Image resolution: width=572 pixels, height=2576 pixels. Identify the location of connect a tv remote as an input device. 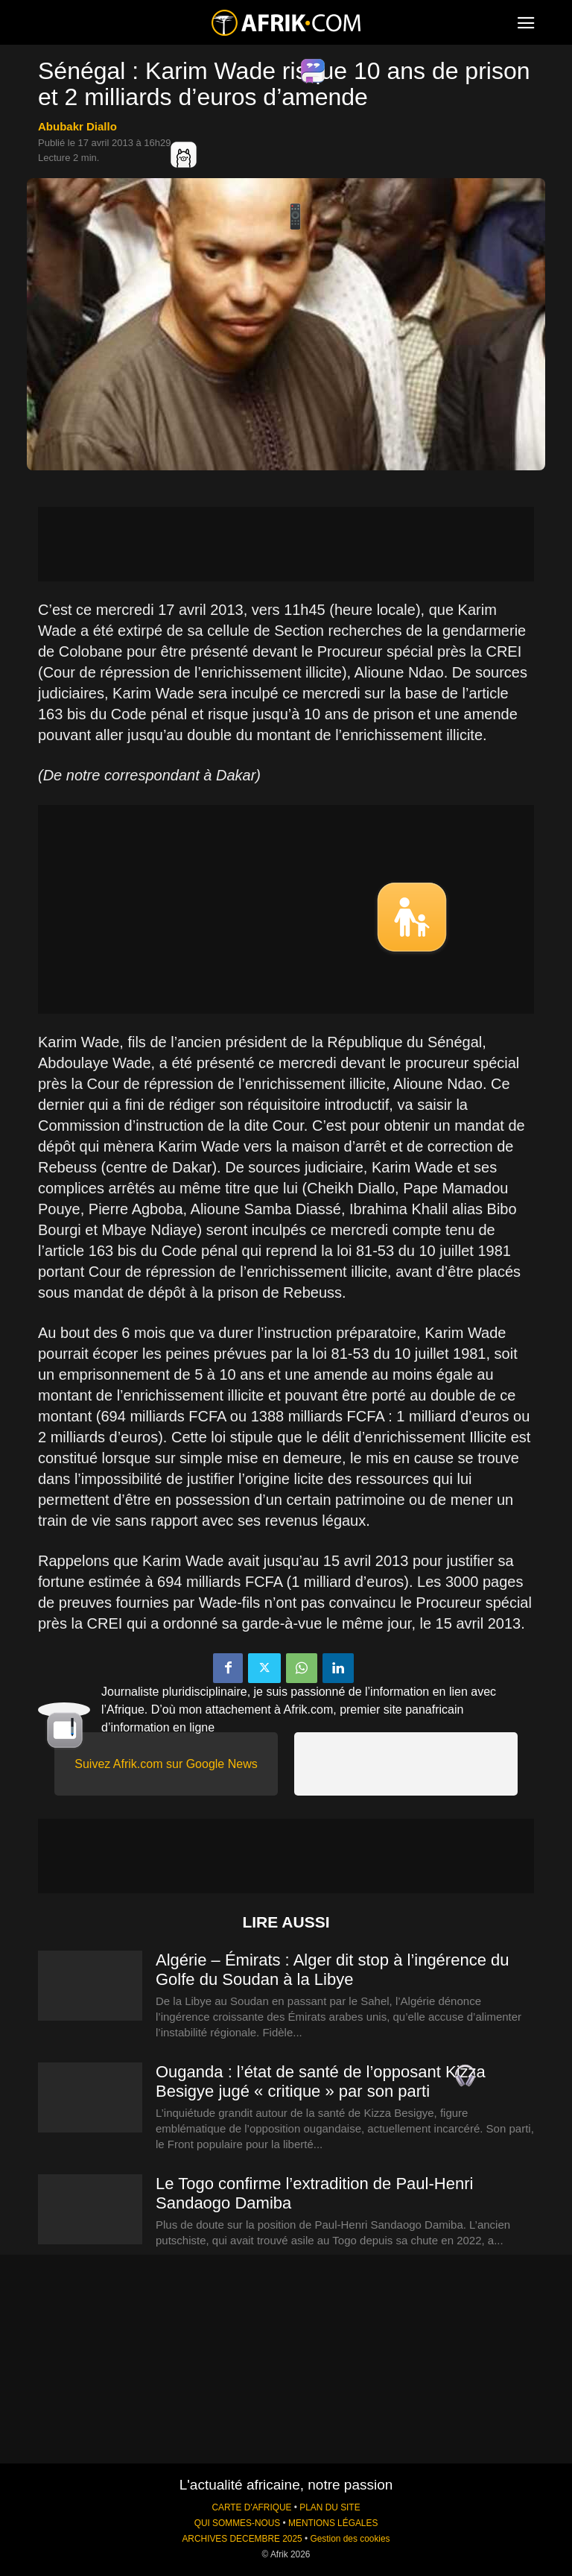
(295, 216).